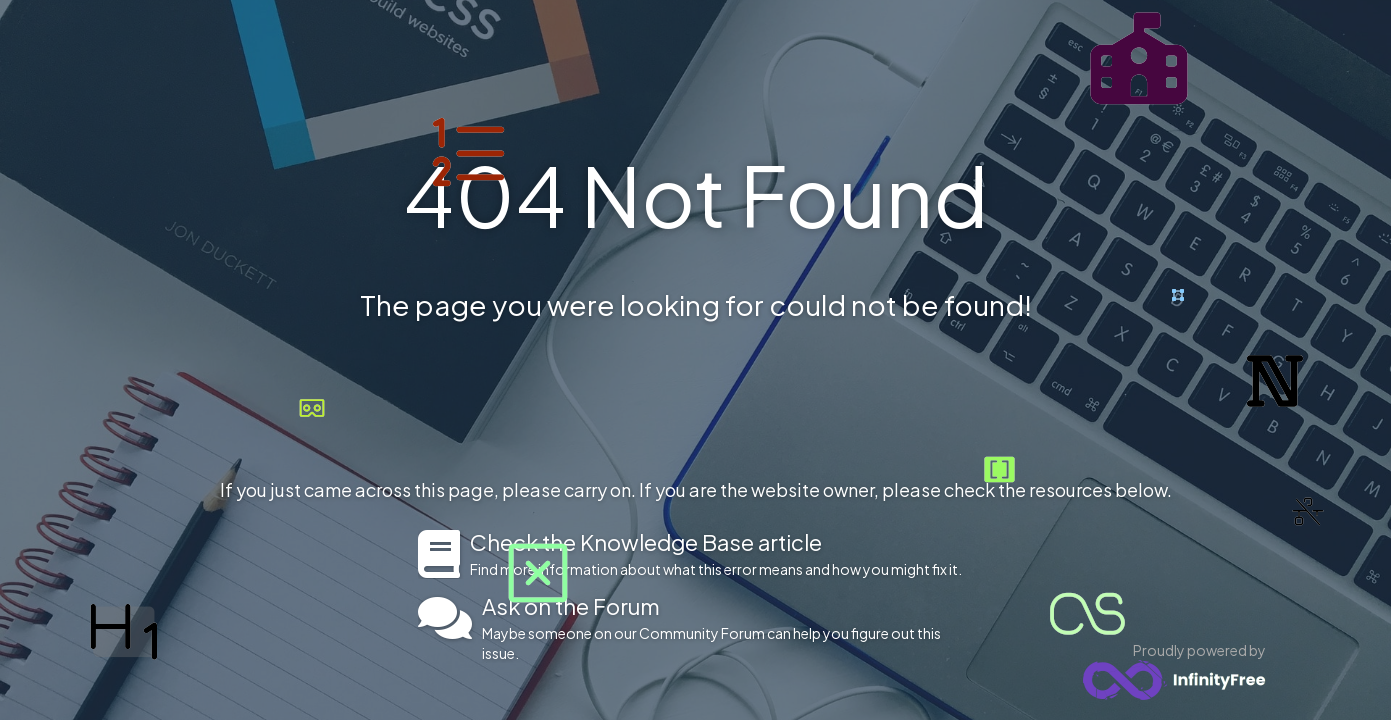 The image size is (1391, 720). Describe the element at coordinates (1139, 61) in the screenshot. I see `navigate to school or educational institution` at that location.